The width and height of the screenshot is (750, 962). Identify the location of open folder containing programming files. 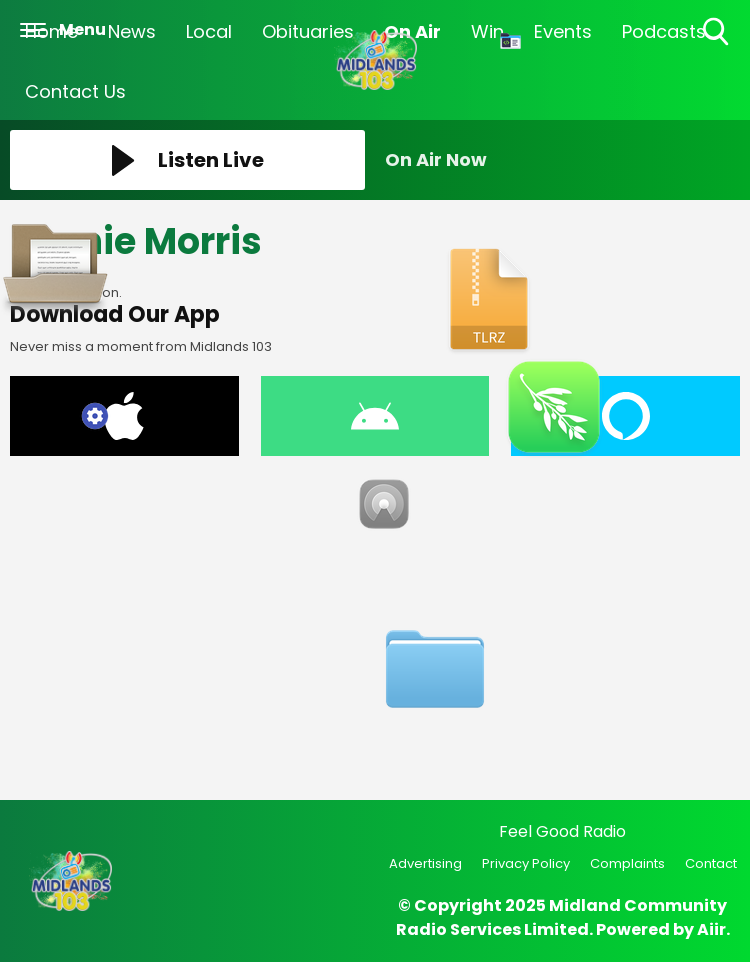
(510, 41).